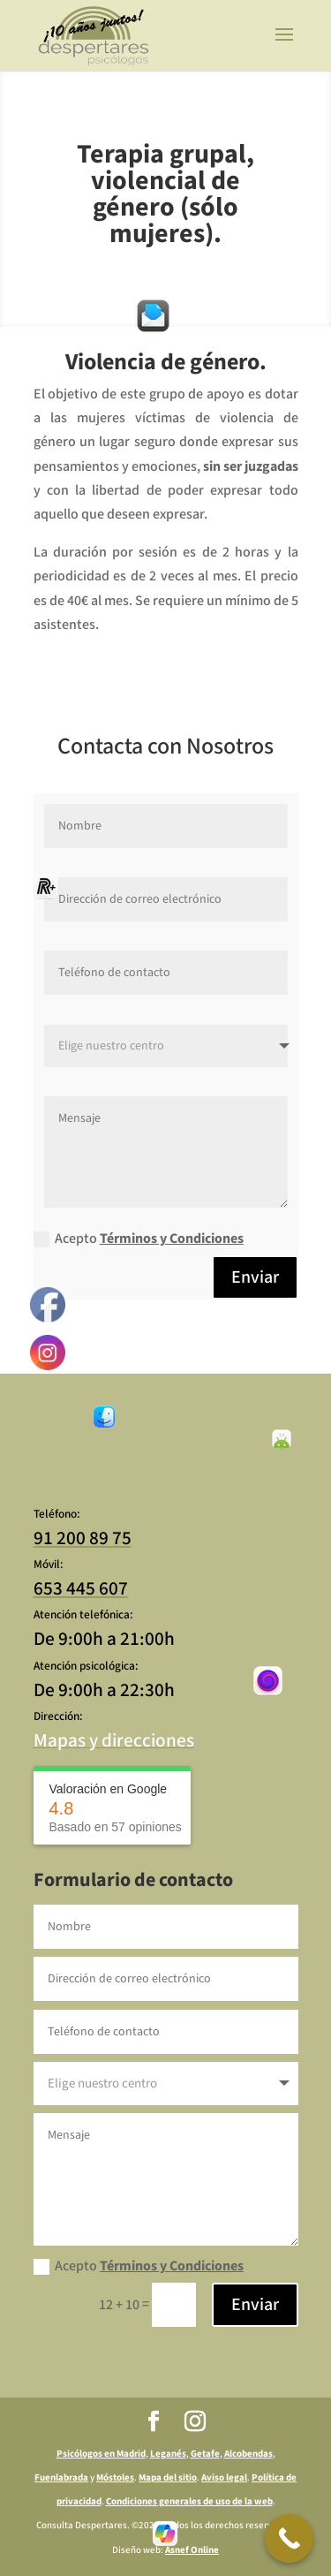 The image size is (331, 2576). What do you see at coordinates (267, 1680) in the screenshot?
I see `open transporter app for uploading content to app store connect` at bounding box center [267, 1680].